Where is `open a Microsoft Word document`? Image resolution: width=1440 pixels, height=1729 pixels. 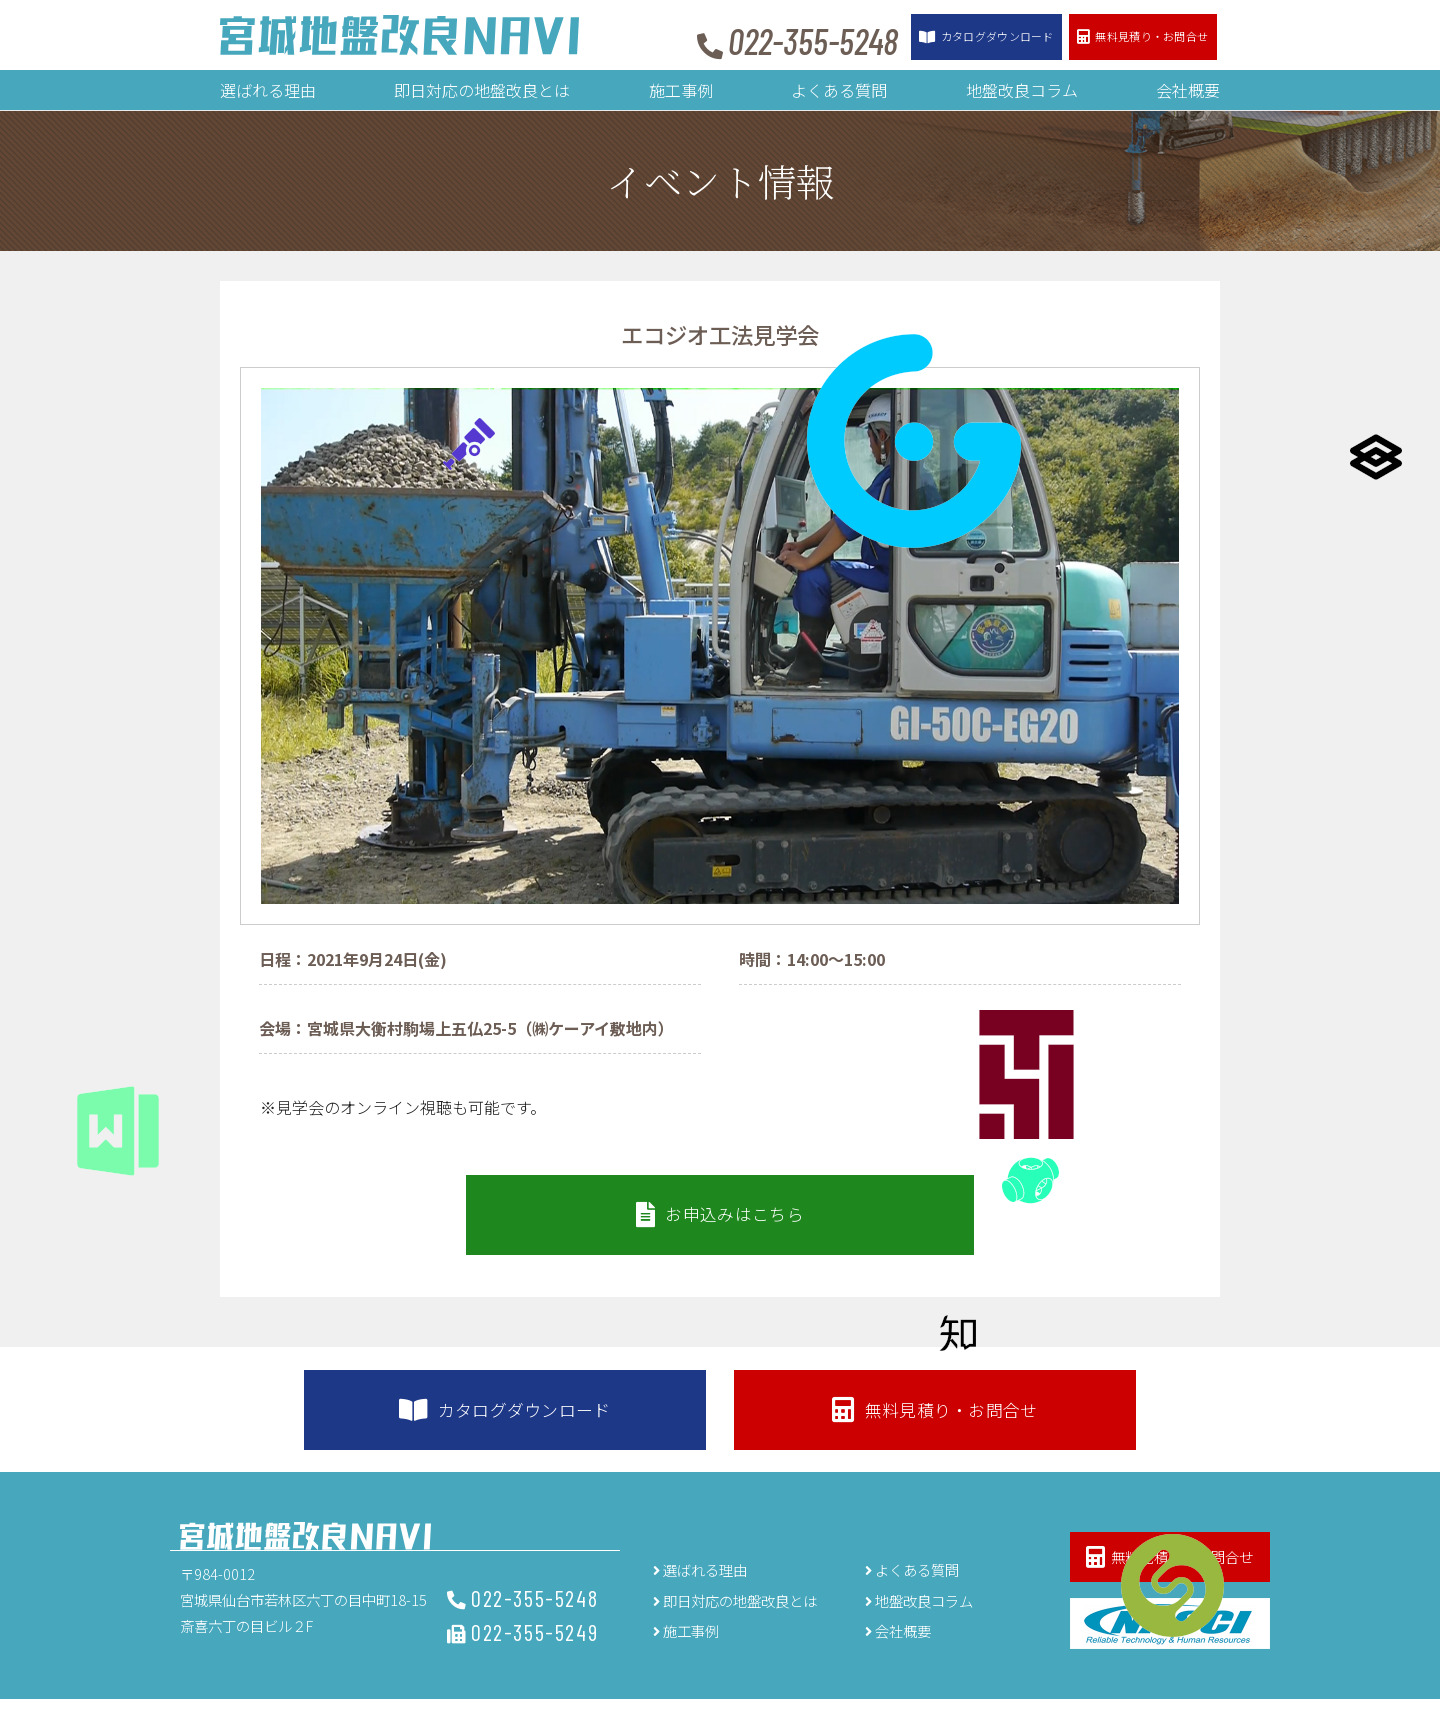
open a Microsoft Word document is located at coordinates (118, 1131).